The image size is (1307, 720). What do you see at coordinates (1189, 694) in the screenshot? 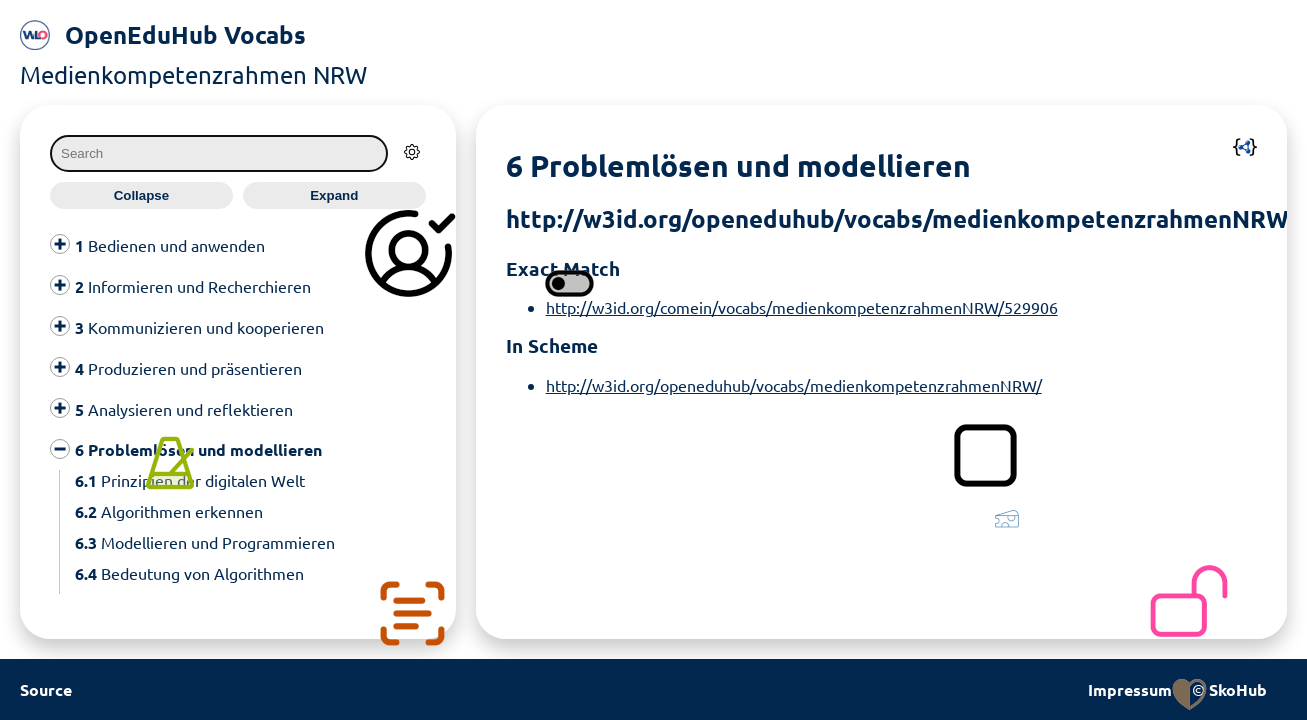
I see `indicates partial like or favorite status` at bounding box center [1189, 694].